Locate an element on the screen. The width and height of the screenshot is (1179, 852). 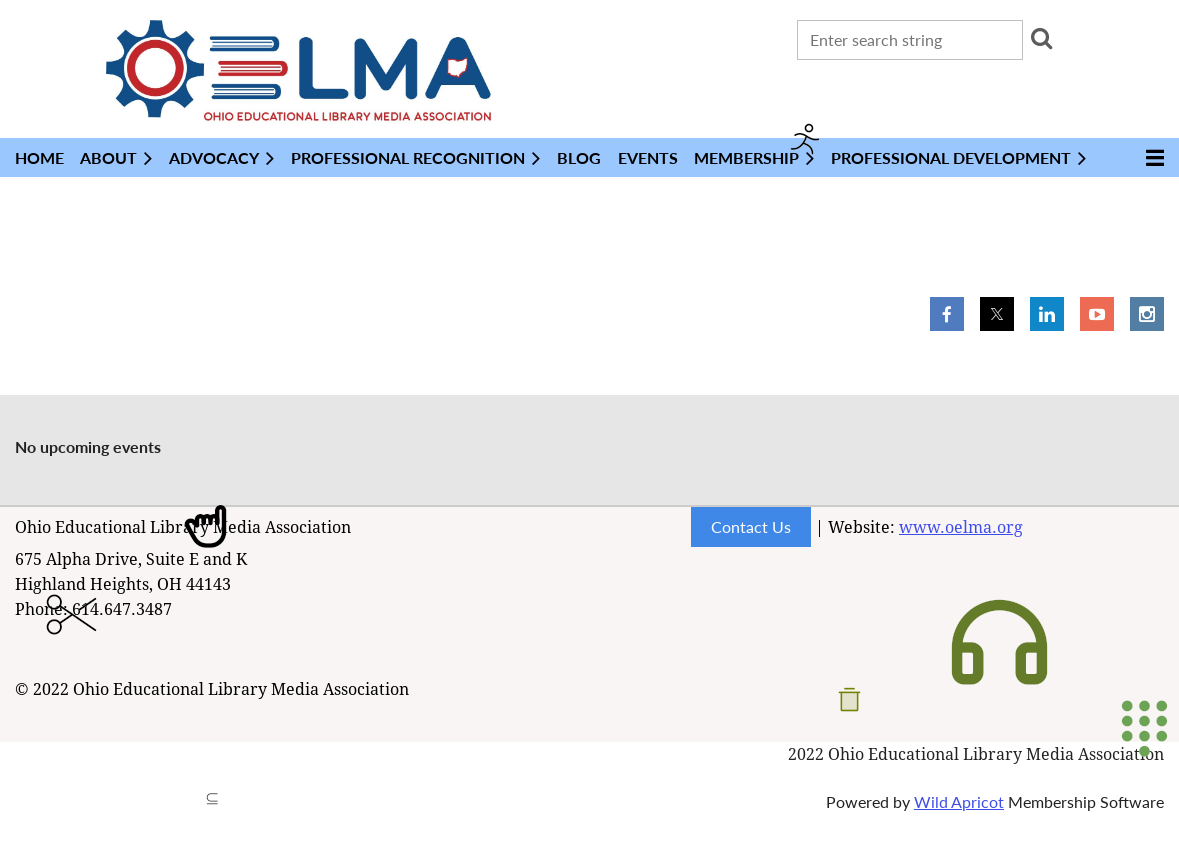
listen to audio or music is located at coordinates (999, 647).